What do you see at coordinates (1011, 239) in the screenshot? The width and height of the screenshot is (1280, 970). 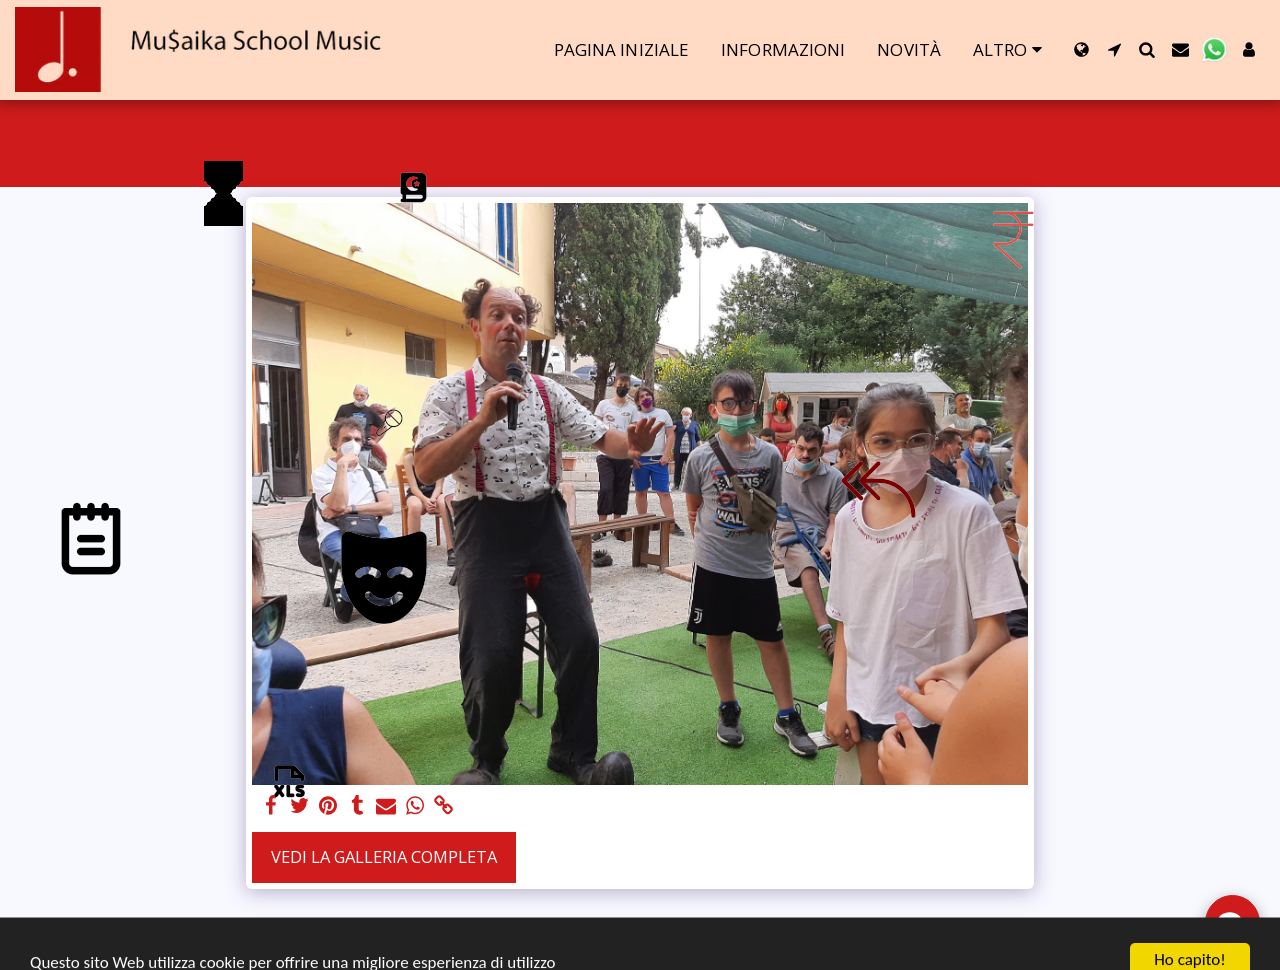 I see `view price in Indian rupees` at bounding box center [1011, 239].